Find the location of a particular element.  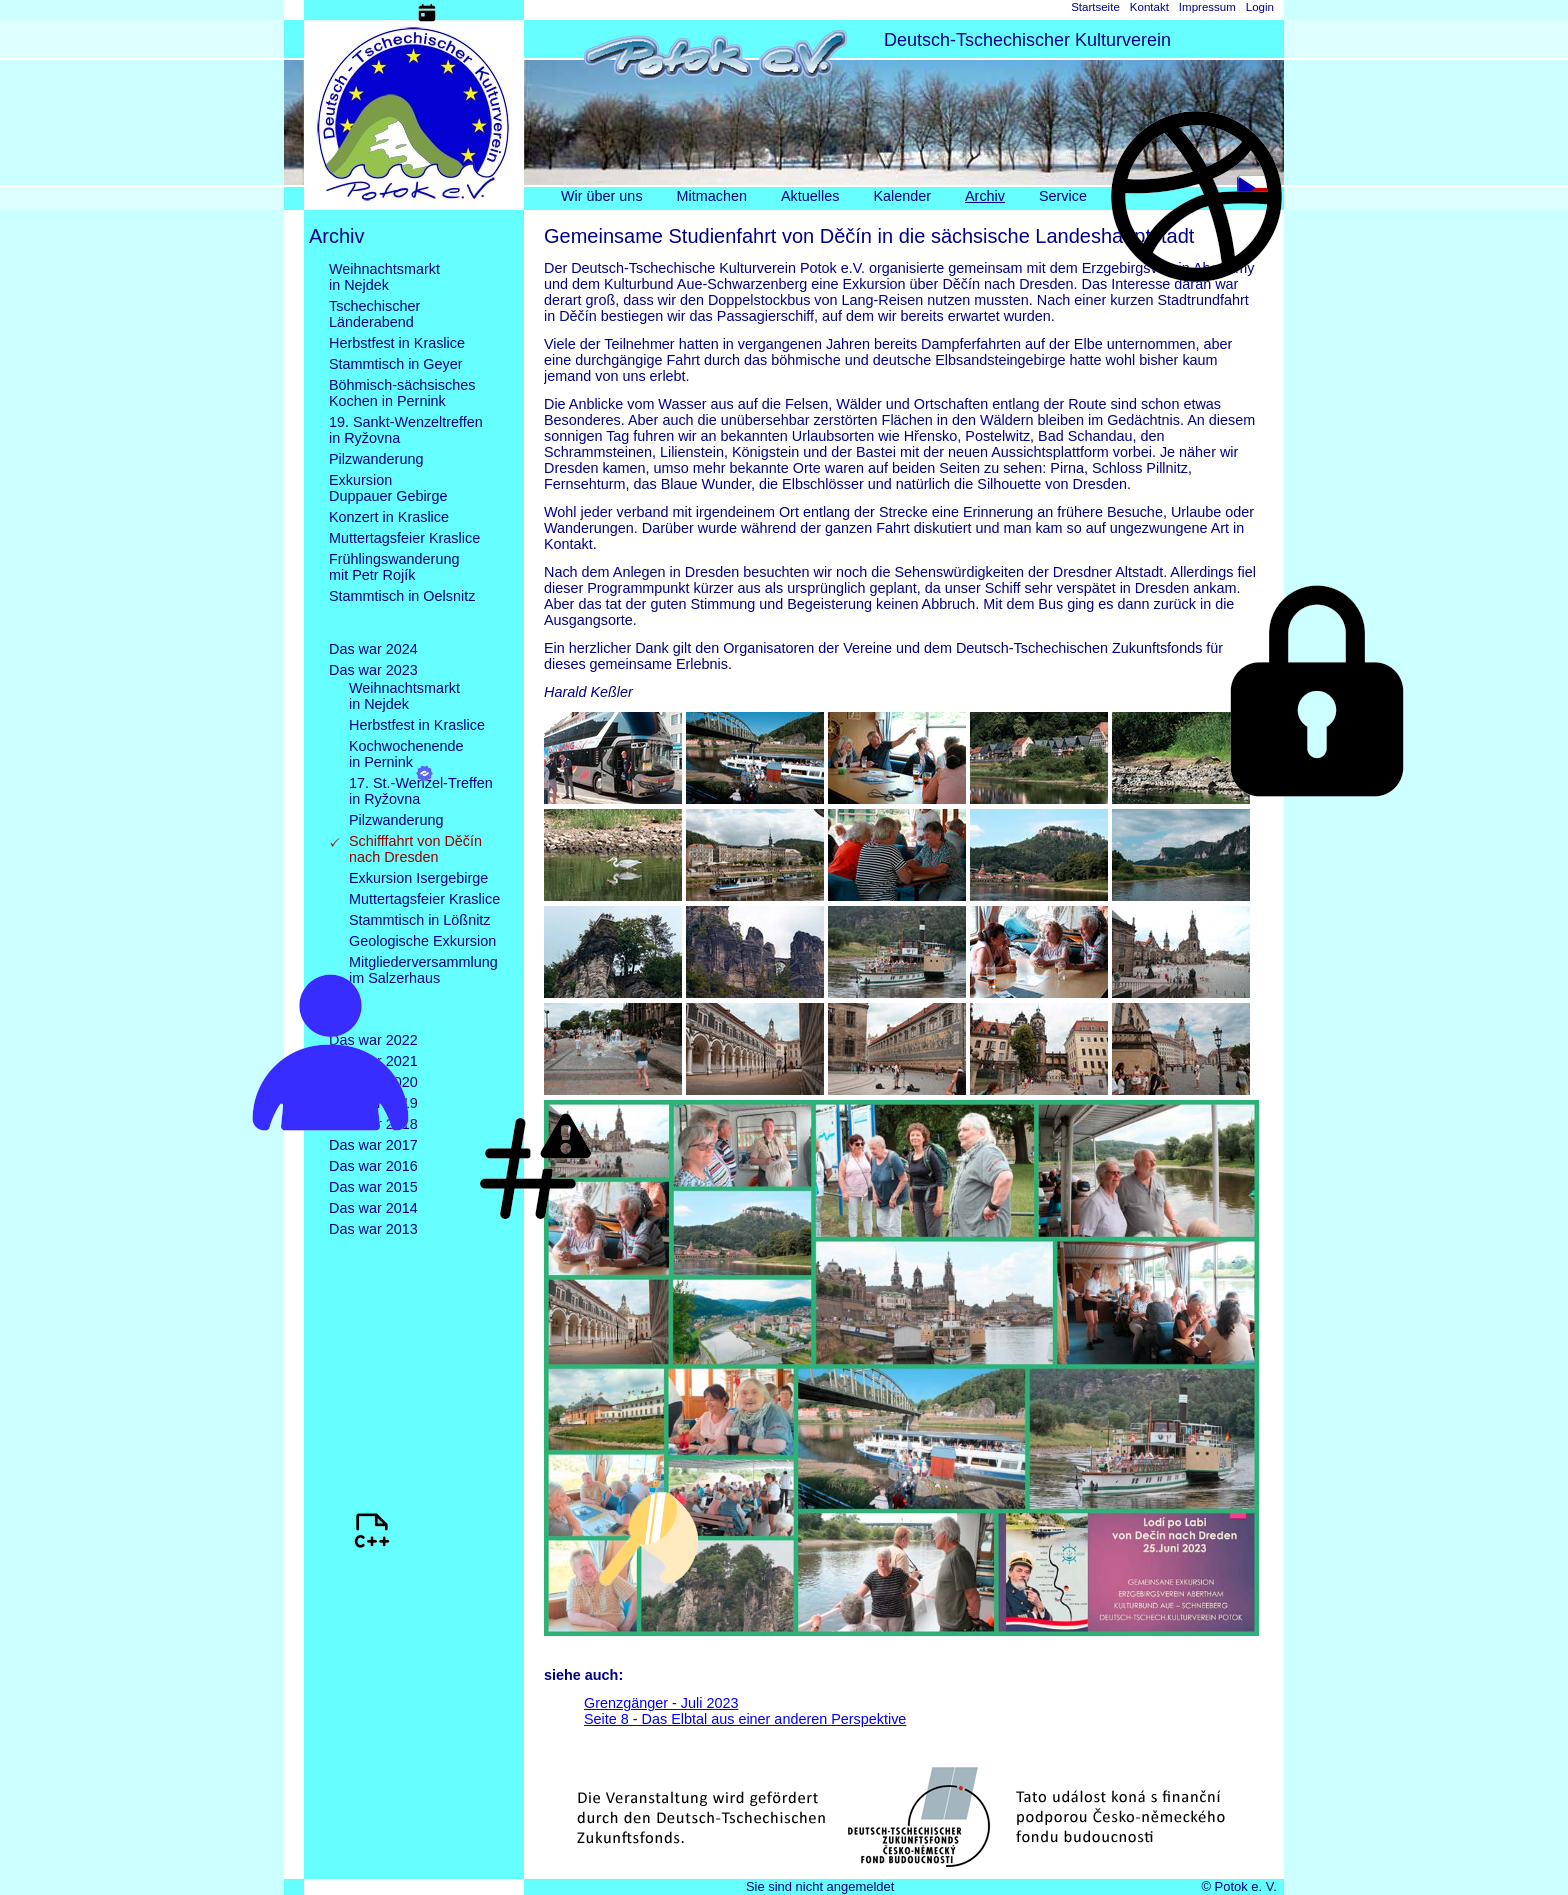

indicates an age-restricted or nsfw text channel is located at coordinates (530, 1168).